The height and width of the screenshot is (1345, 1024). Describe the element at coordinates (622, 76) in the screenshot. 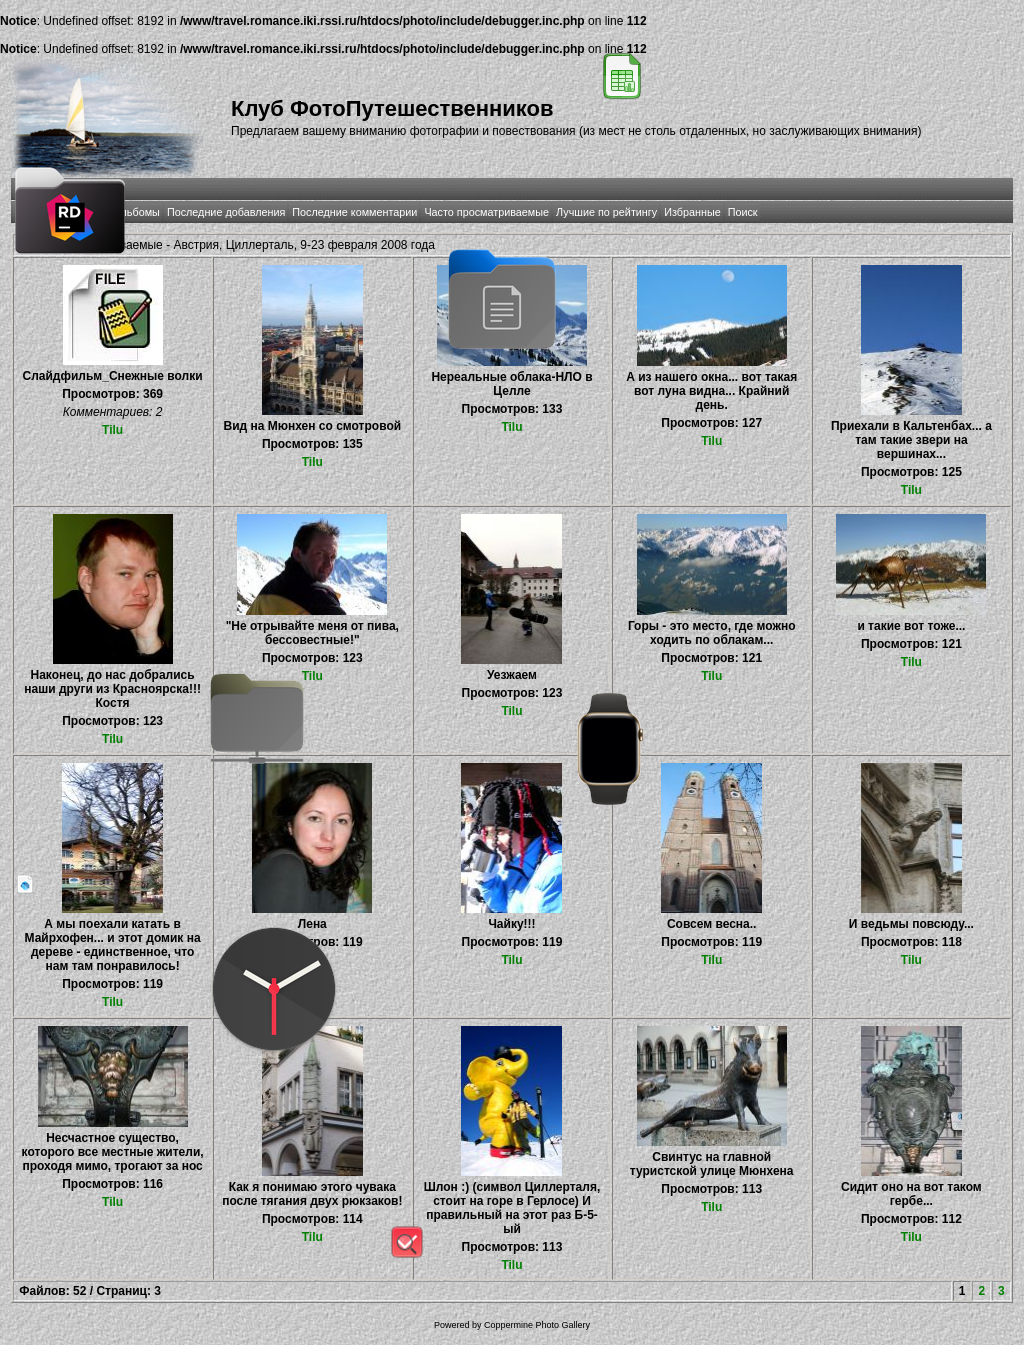

I see `open an opendocument spreadsheet file` at that location.